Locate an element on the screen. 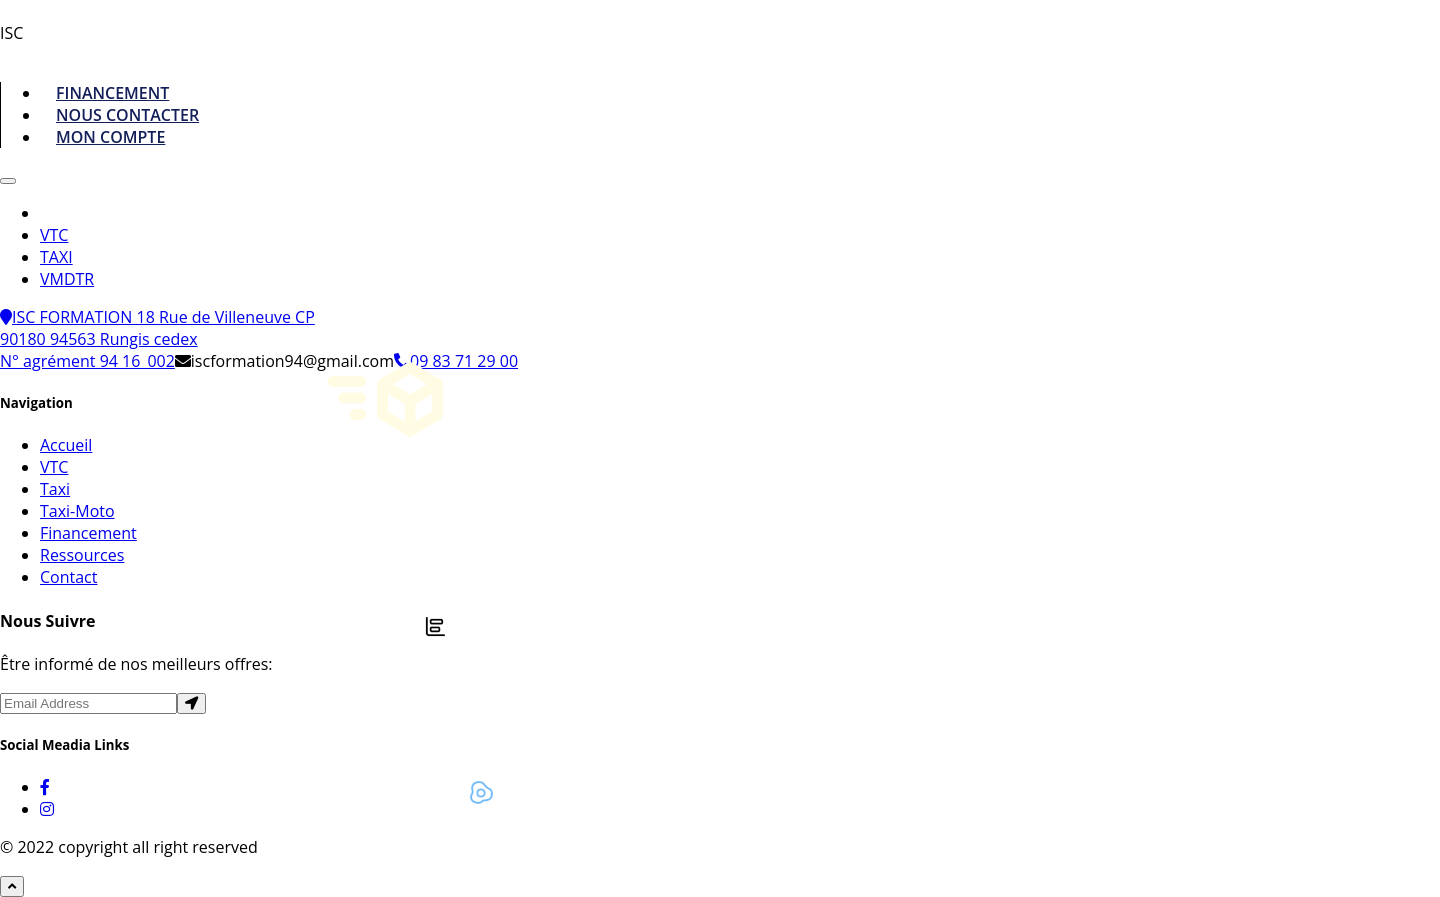 This screenshot has height=897, width=1440. view analytics or statistics is located at coordinates (435, 626).